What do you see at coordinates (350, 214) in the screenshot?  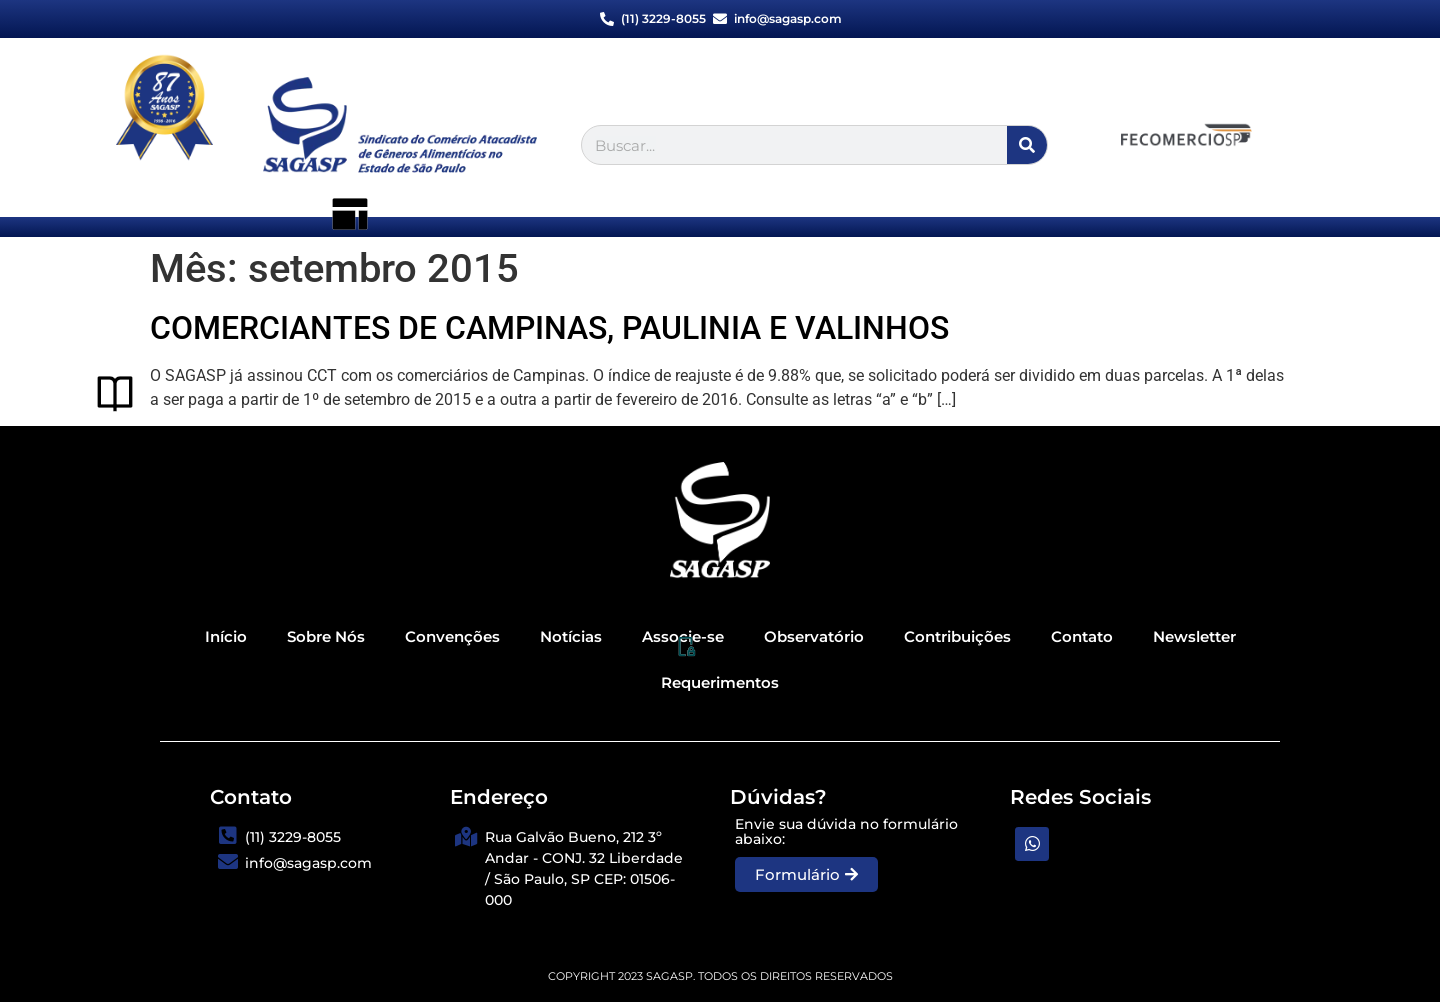 I see `switch to grid layout view` at bounding box center [350, 214].